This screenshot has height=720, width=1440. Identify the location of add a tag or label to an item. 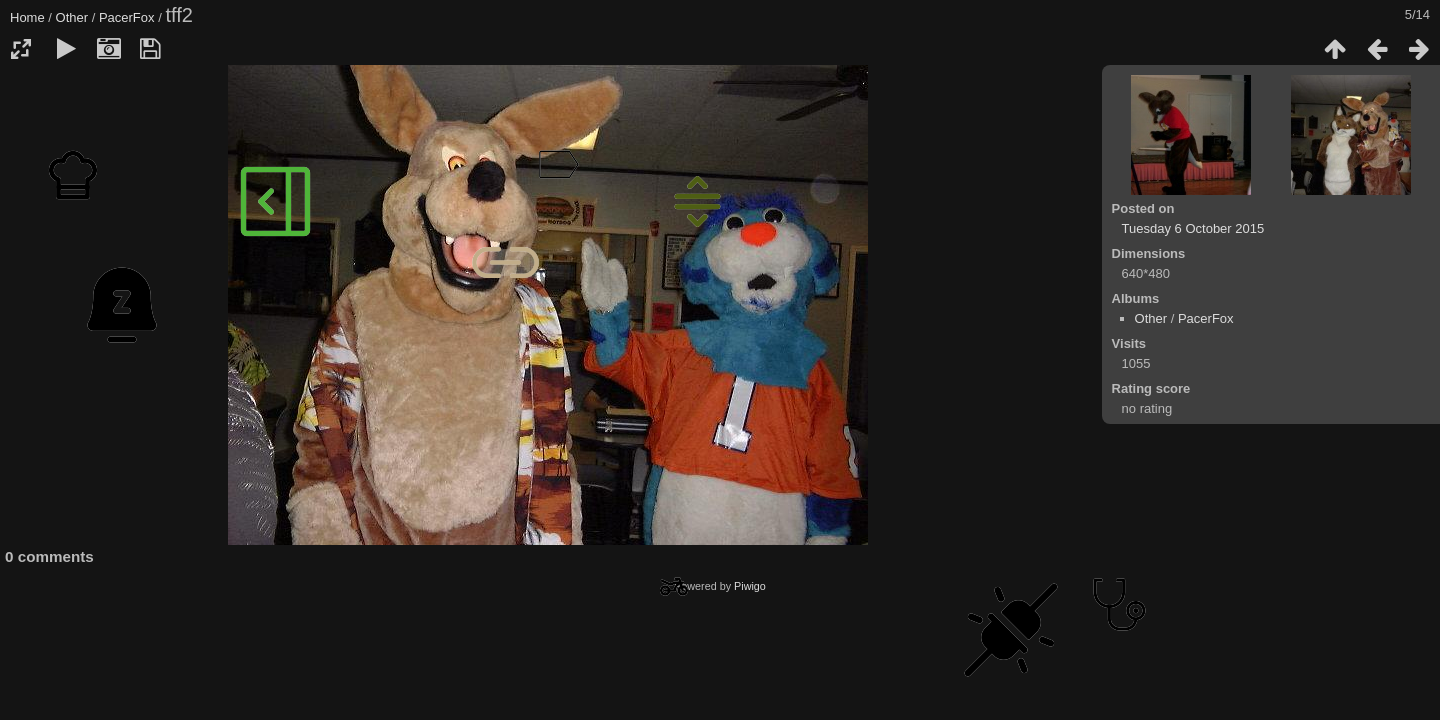
(557, 164).